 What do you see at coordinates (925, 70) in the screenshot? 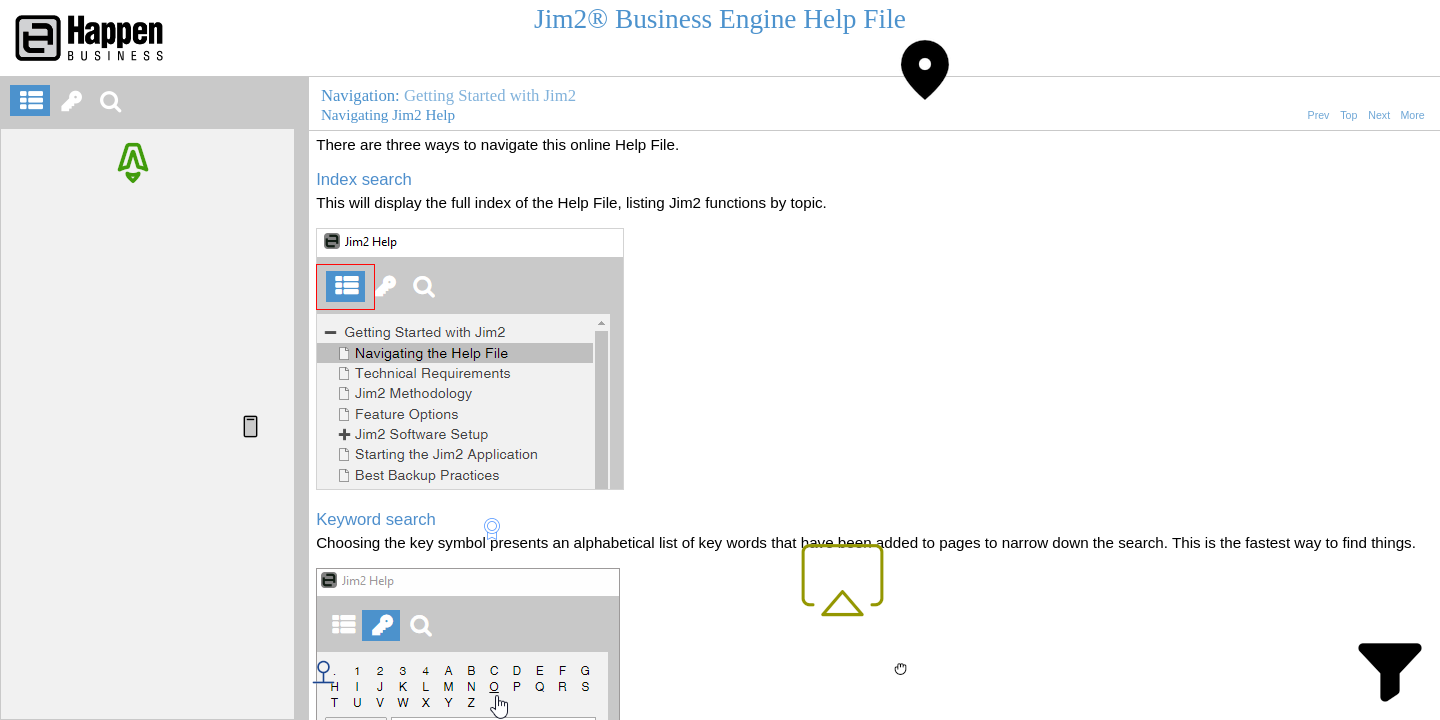
I see `view location on map` at bounding box center [925, 70].